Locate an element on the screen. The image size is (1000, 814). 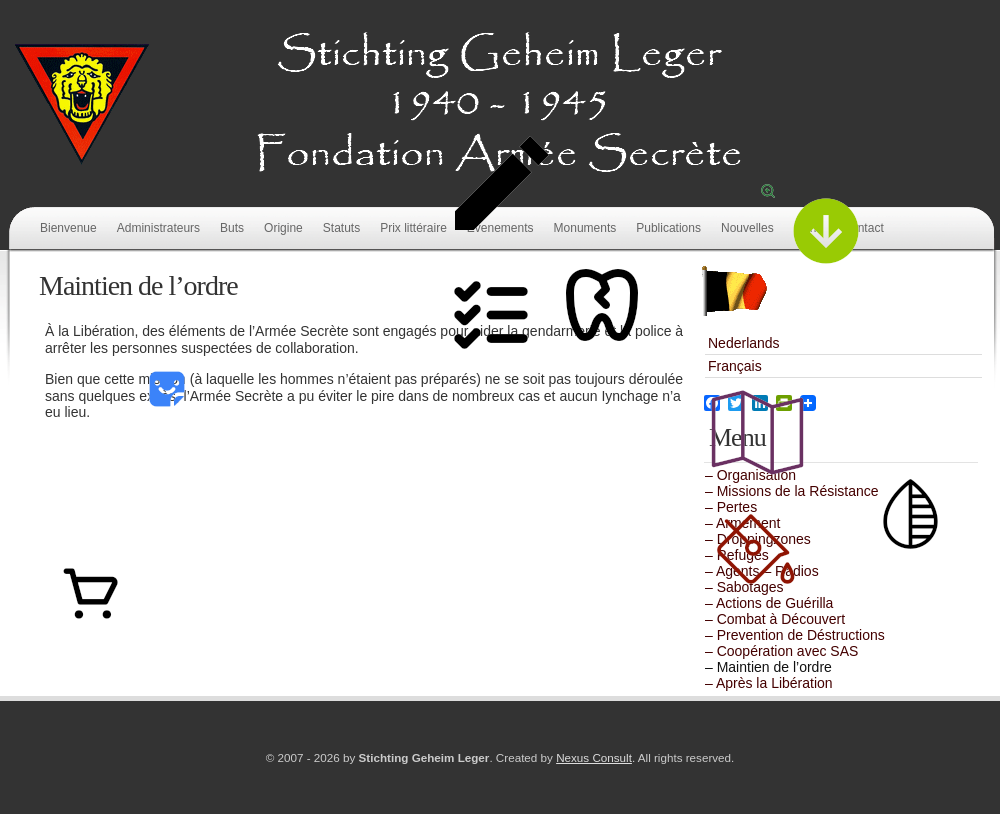
indicates a chipped or damaged tooth is located at coordinates (602, 305).